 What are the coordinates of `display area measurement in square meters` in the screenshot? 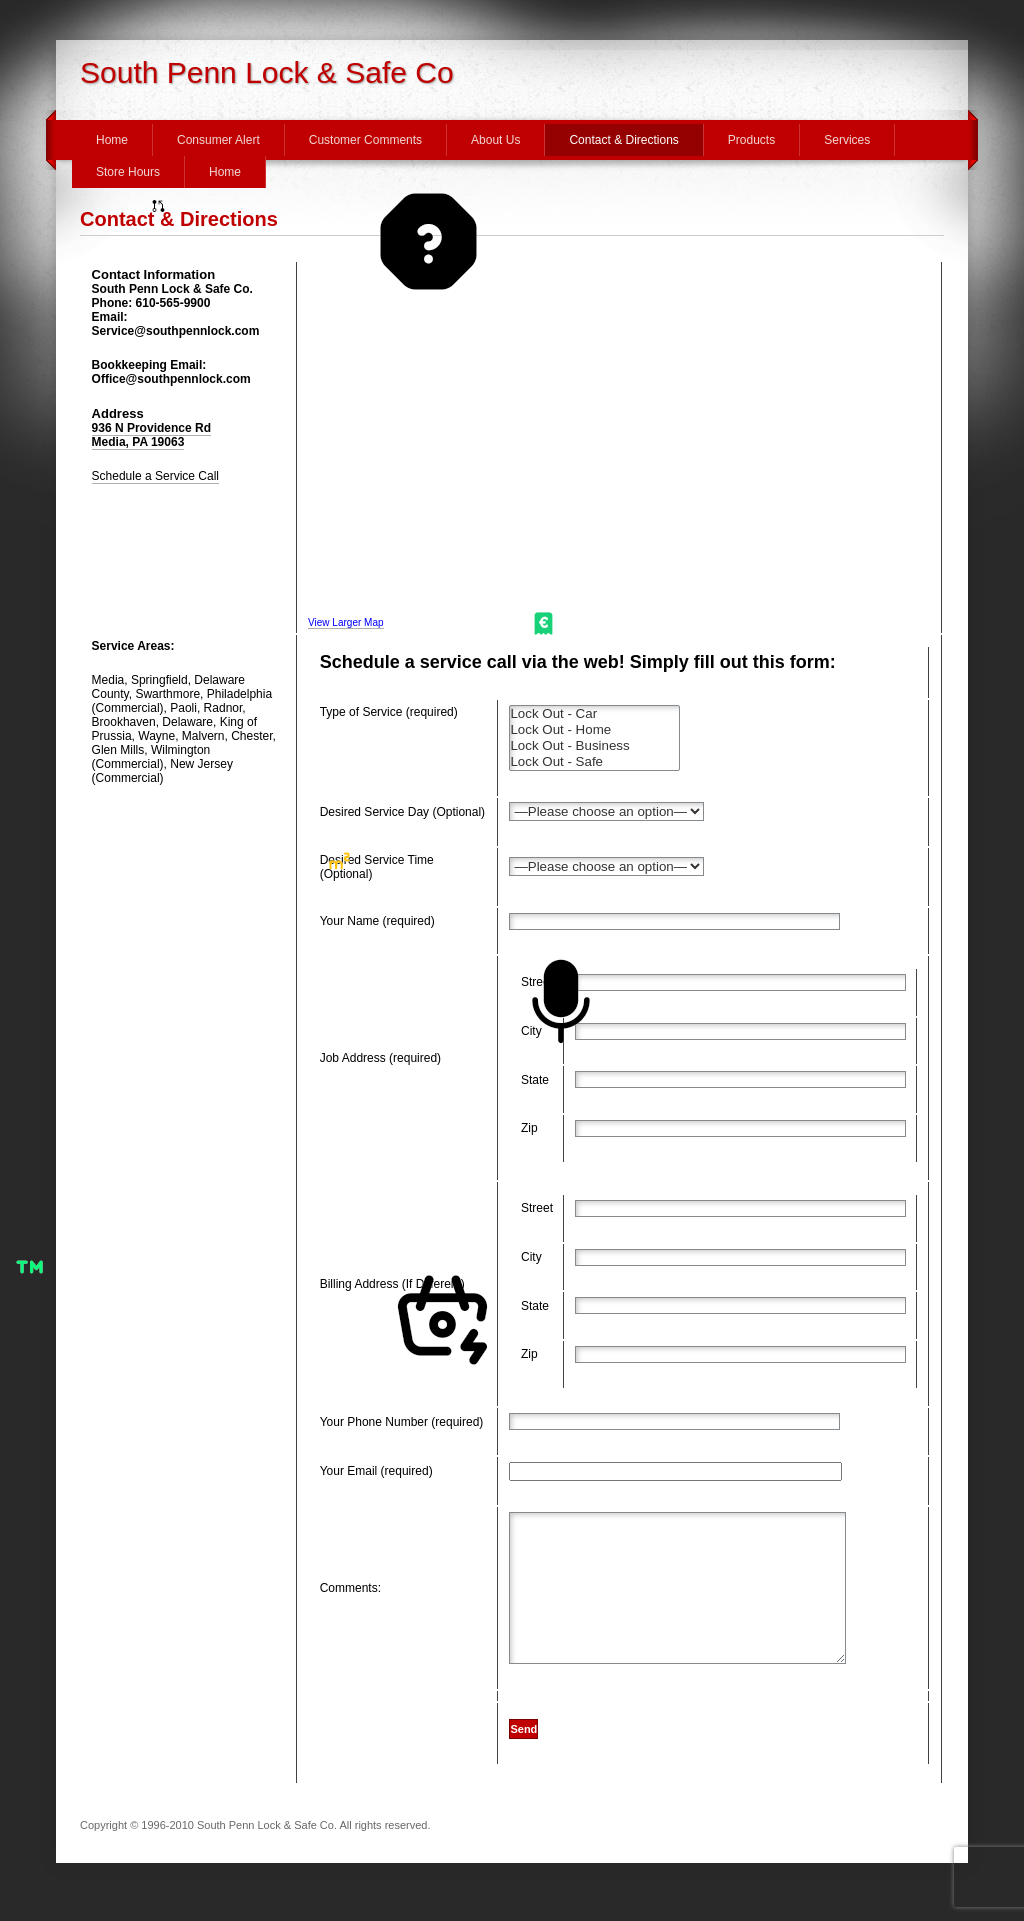 It's located at (339, 861).